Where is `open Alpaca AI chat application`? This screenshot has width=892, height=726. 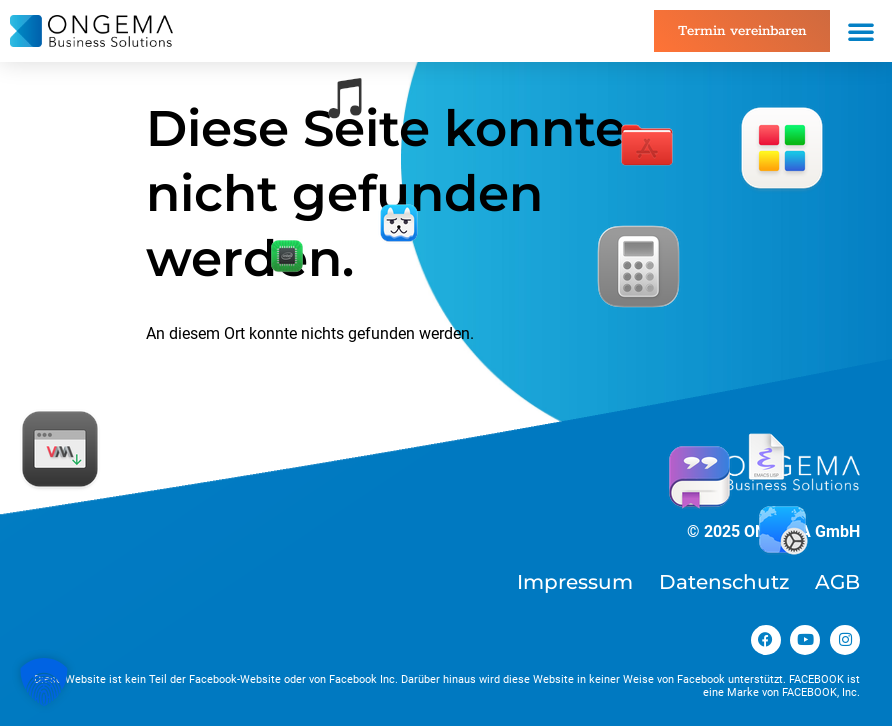 open Alpaca AI chat application is located at coordinates (399, 223).